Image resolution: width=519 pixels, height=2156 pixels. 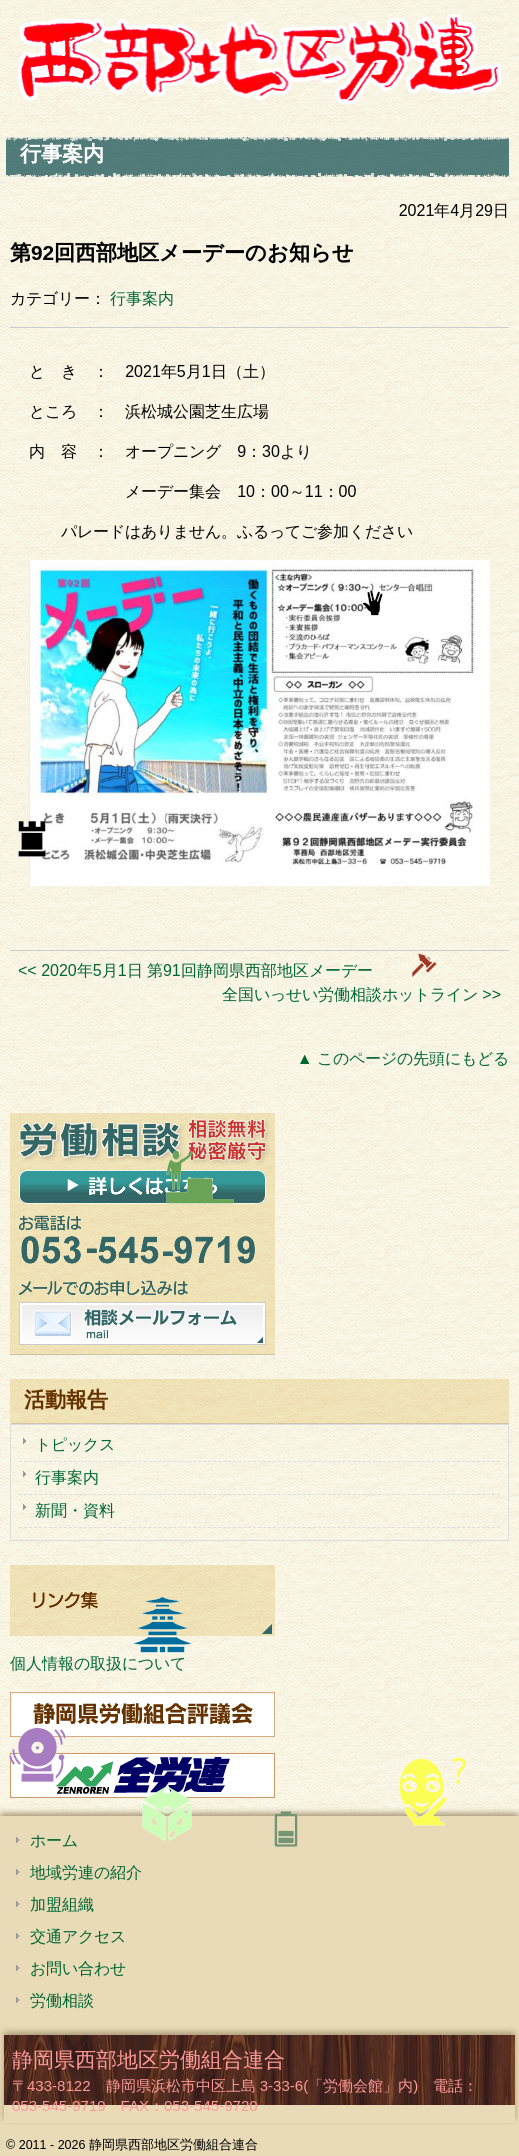 I want to click on alarm or alert is currently active, so click(x=37, y=1753).